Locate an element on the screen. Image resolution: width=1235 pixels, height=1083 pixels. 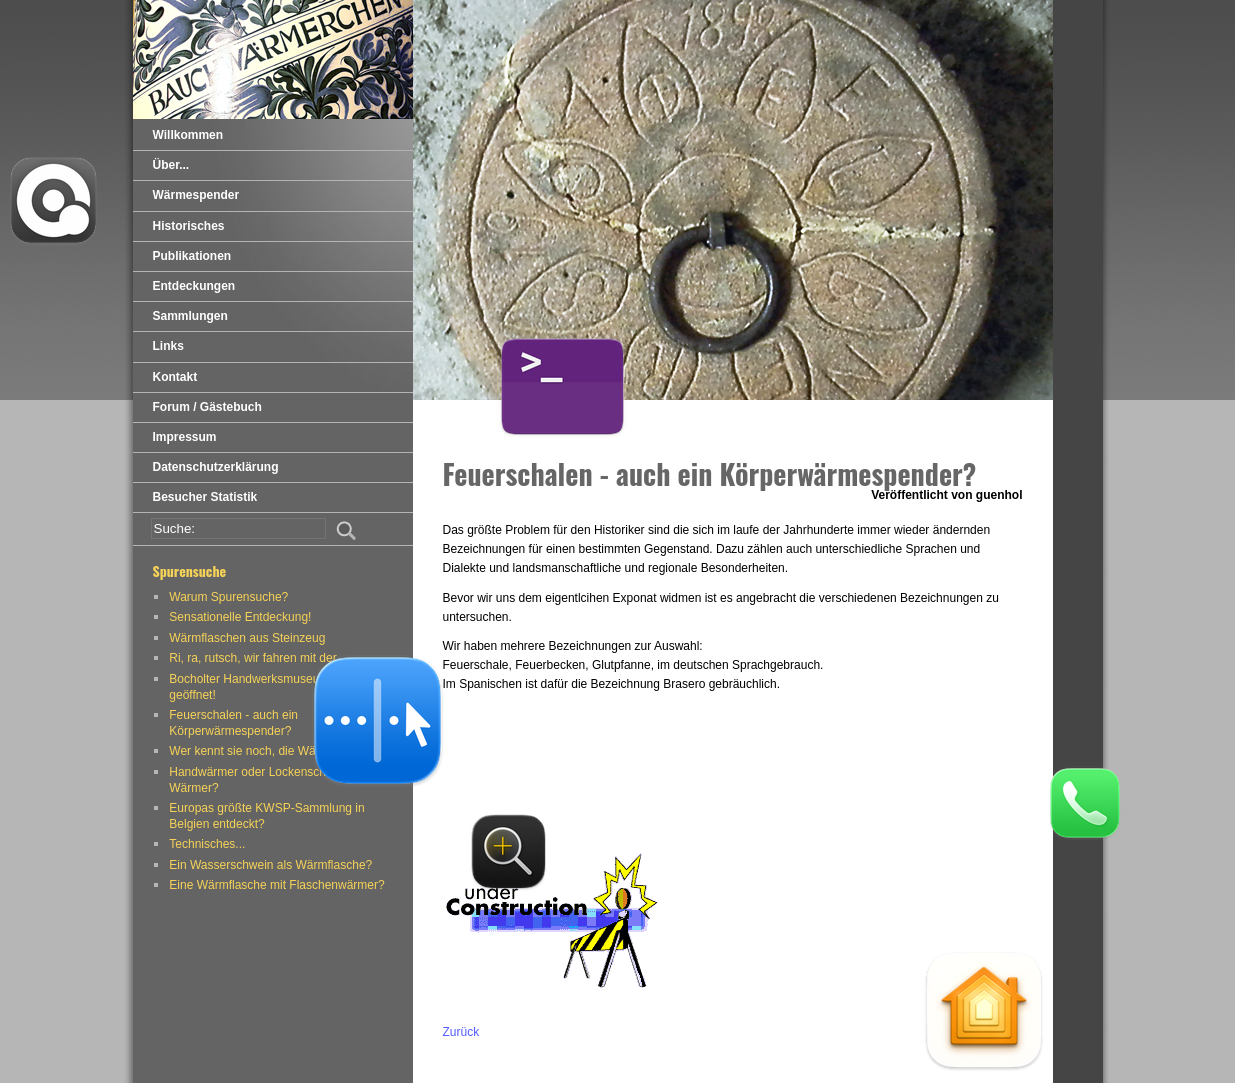
open giada audio sequencer application is located at coordinates (53, 200).